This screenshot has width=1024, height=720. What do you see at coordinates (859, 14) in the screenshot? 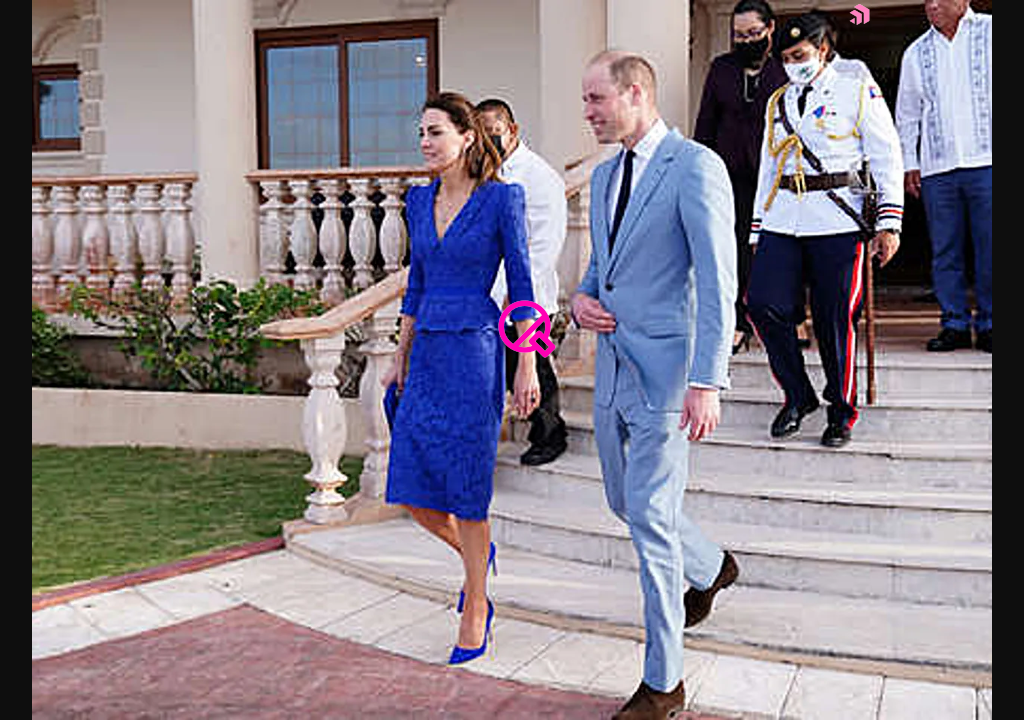
I see `progress software company logo` at bounding box center [859, 14].